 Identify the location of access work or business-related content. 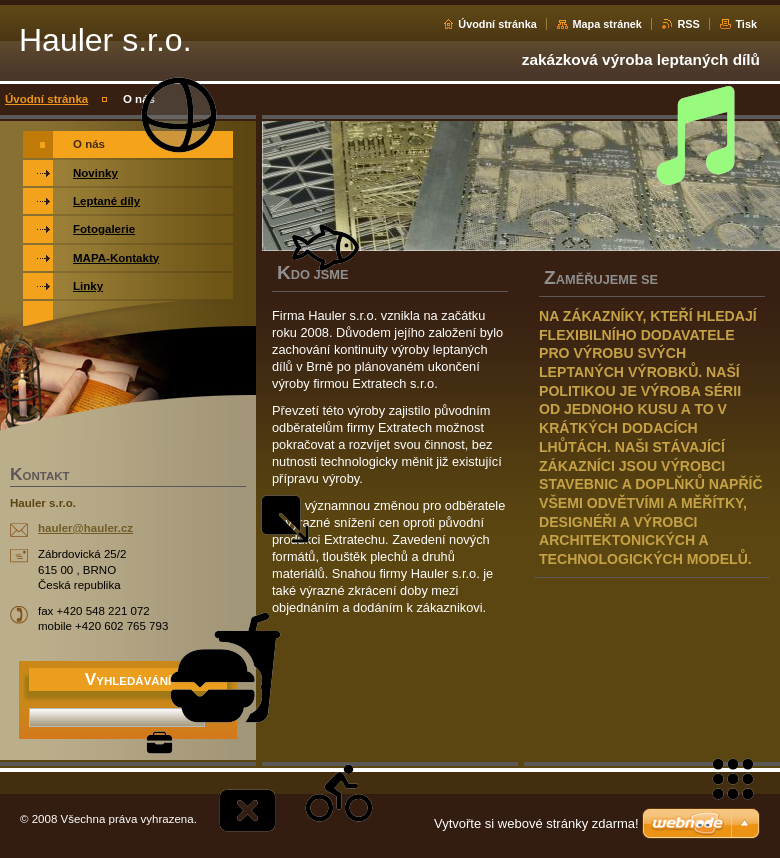
(159, 742).